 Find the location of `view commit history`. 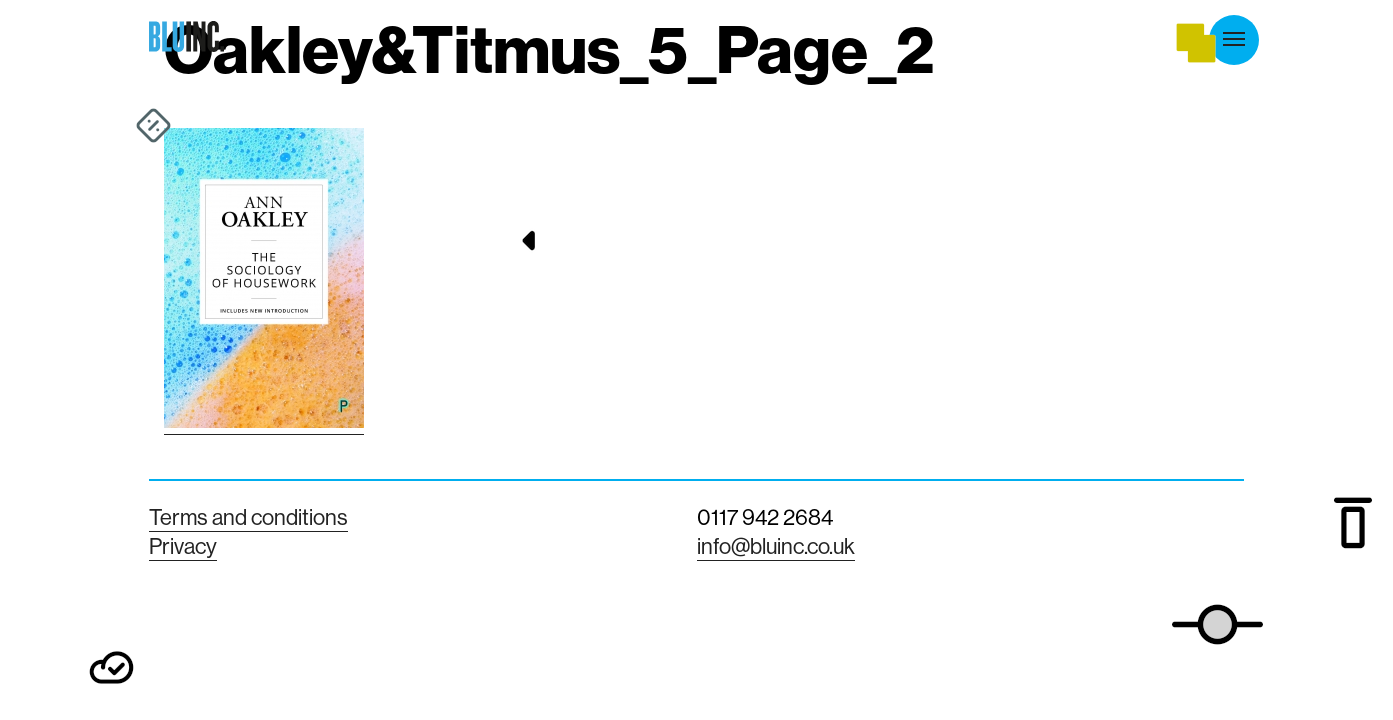

view commit history is located at coordinates (1217, 624).